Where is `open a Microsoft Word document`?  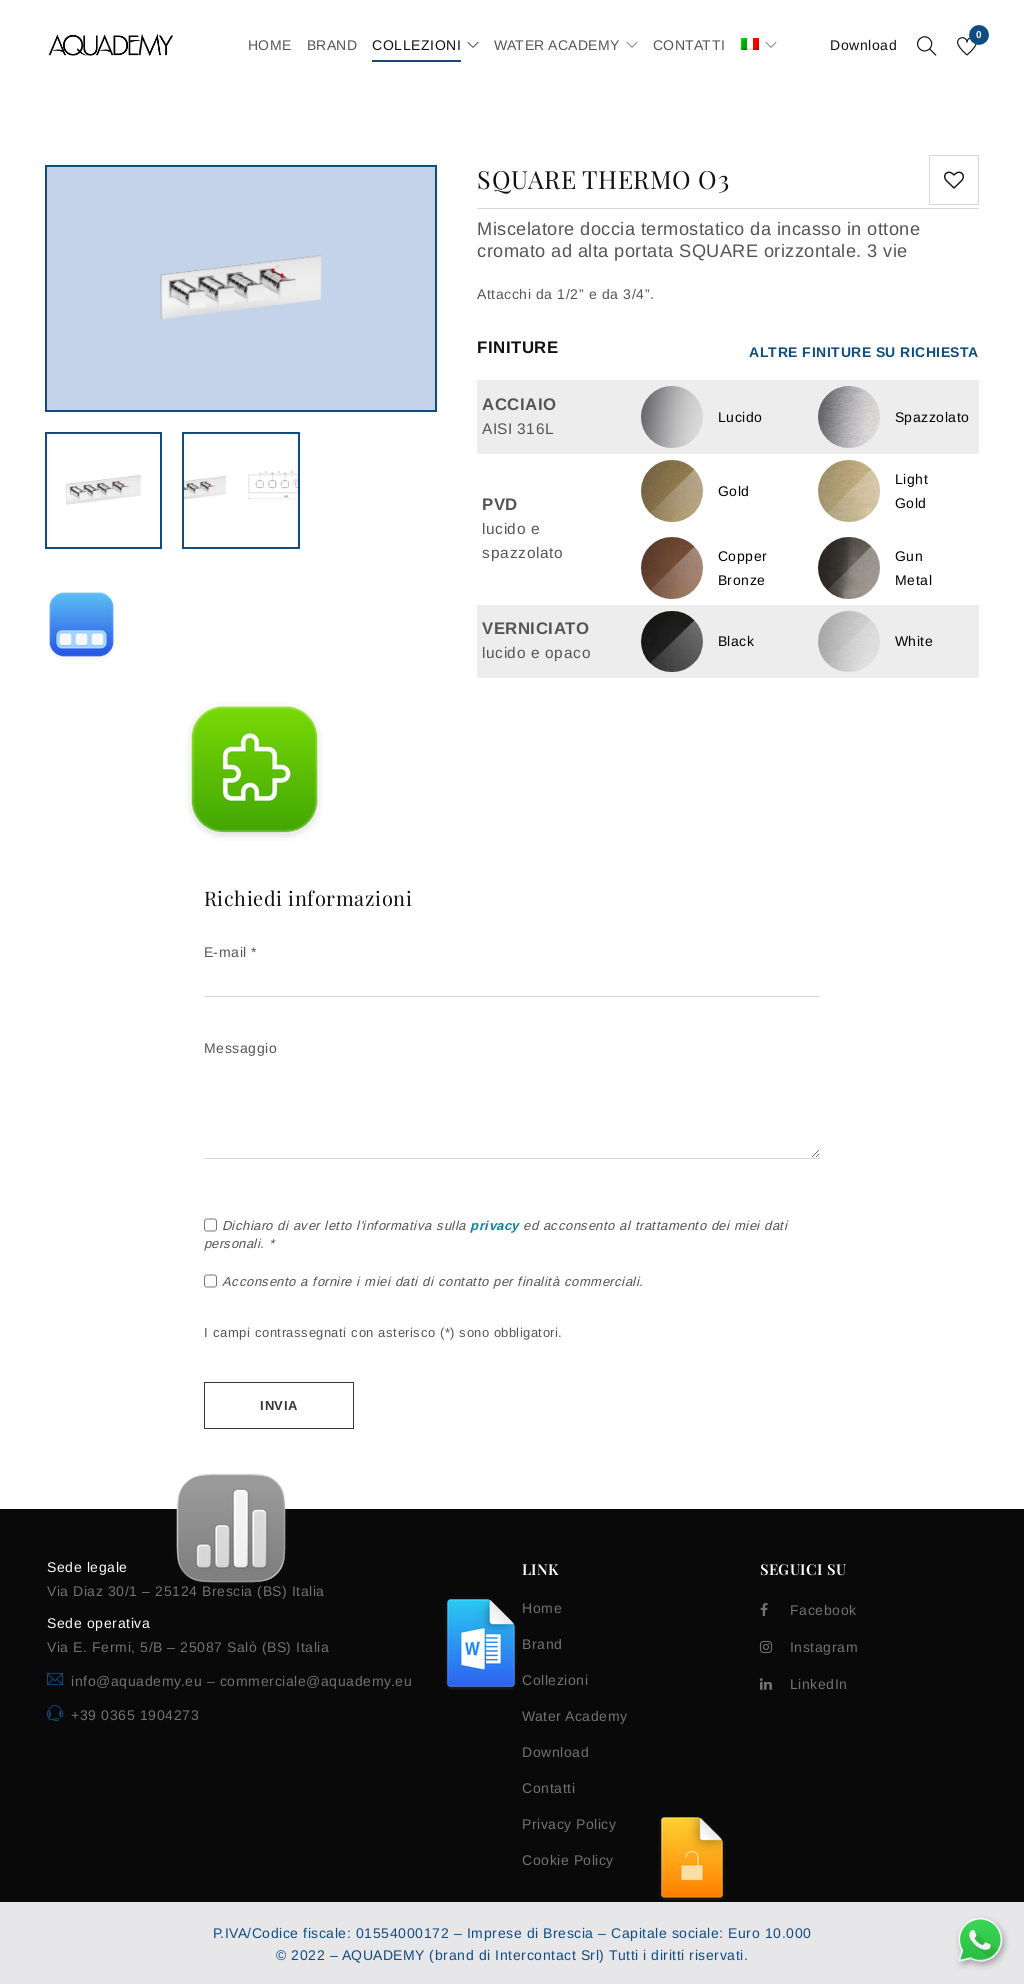
open a Microsoft Word document is located at coordinates (481, 1643).